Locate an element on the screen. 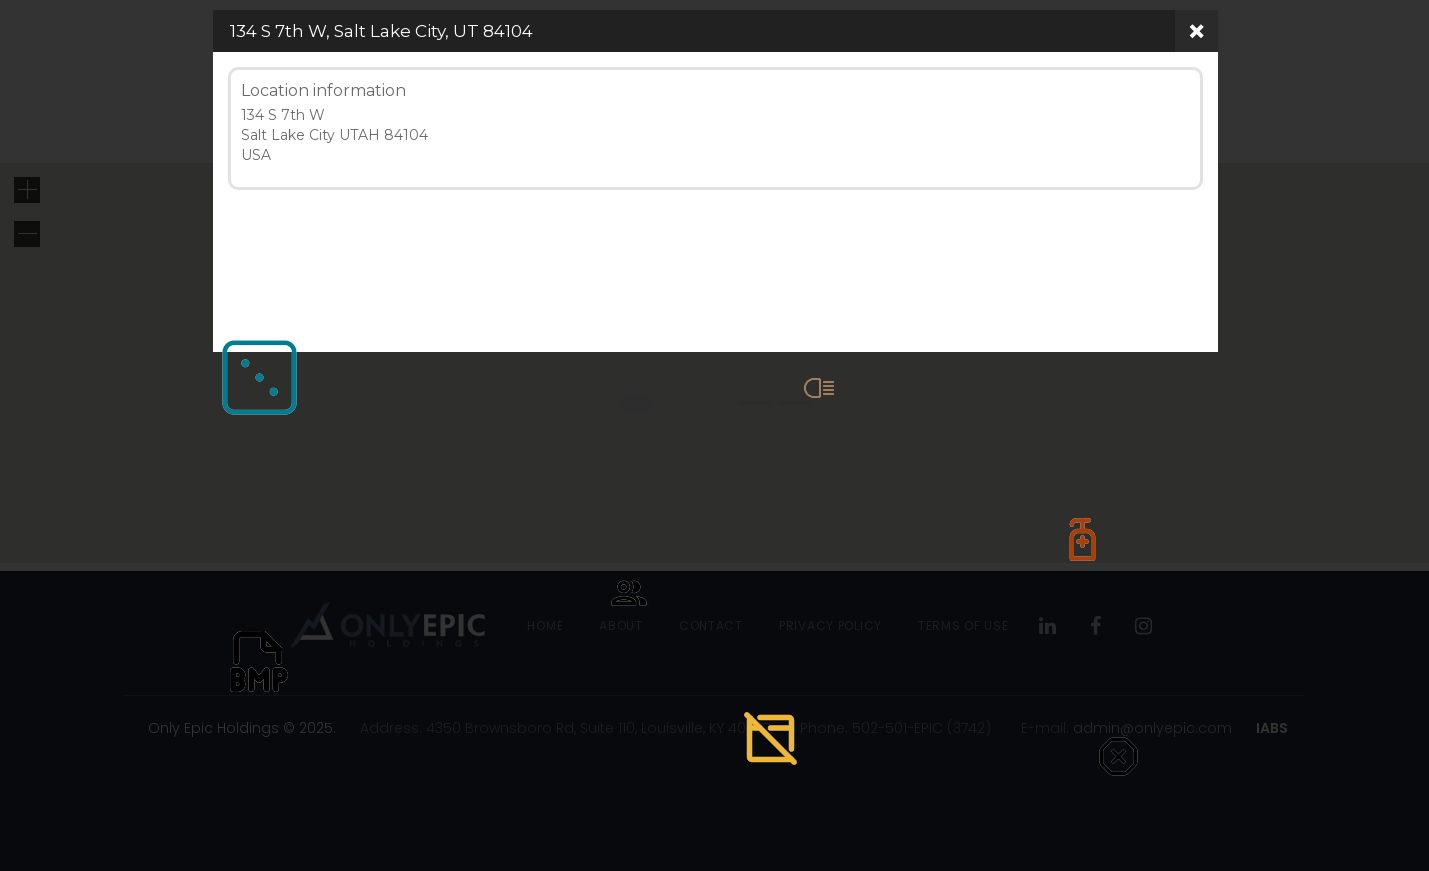 Image resolution: width=1429 pixels, height=871 pixels. indicates a BMP image file type is located at coordinates (257, 661).